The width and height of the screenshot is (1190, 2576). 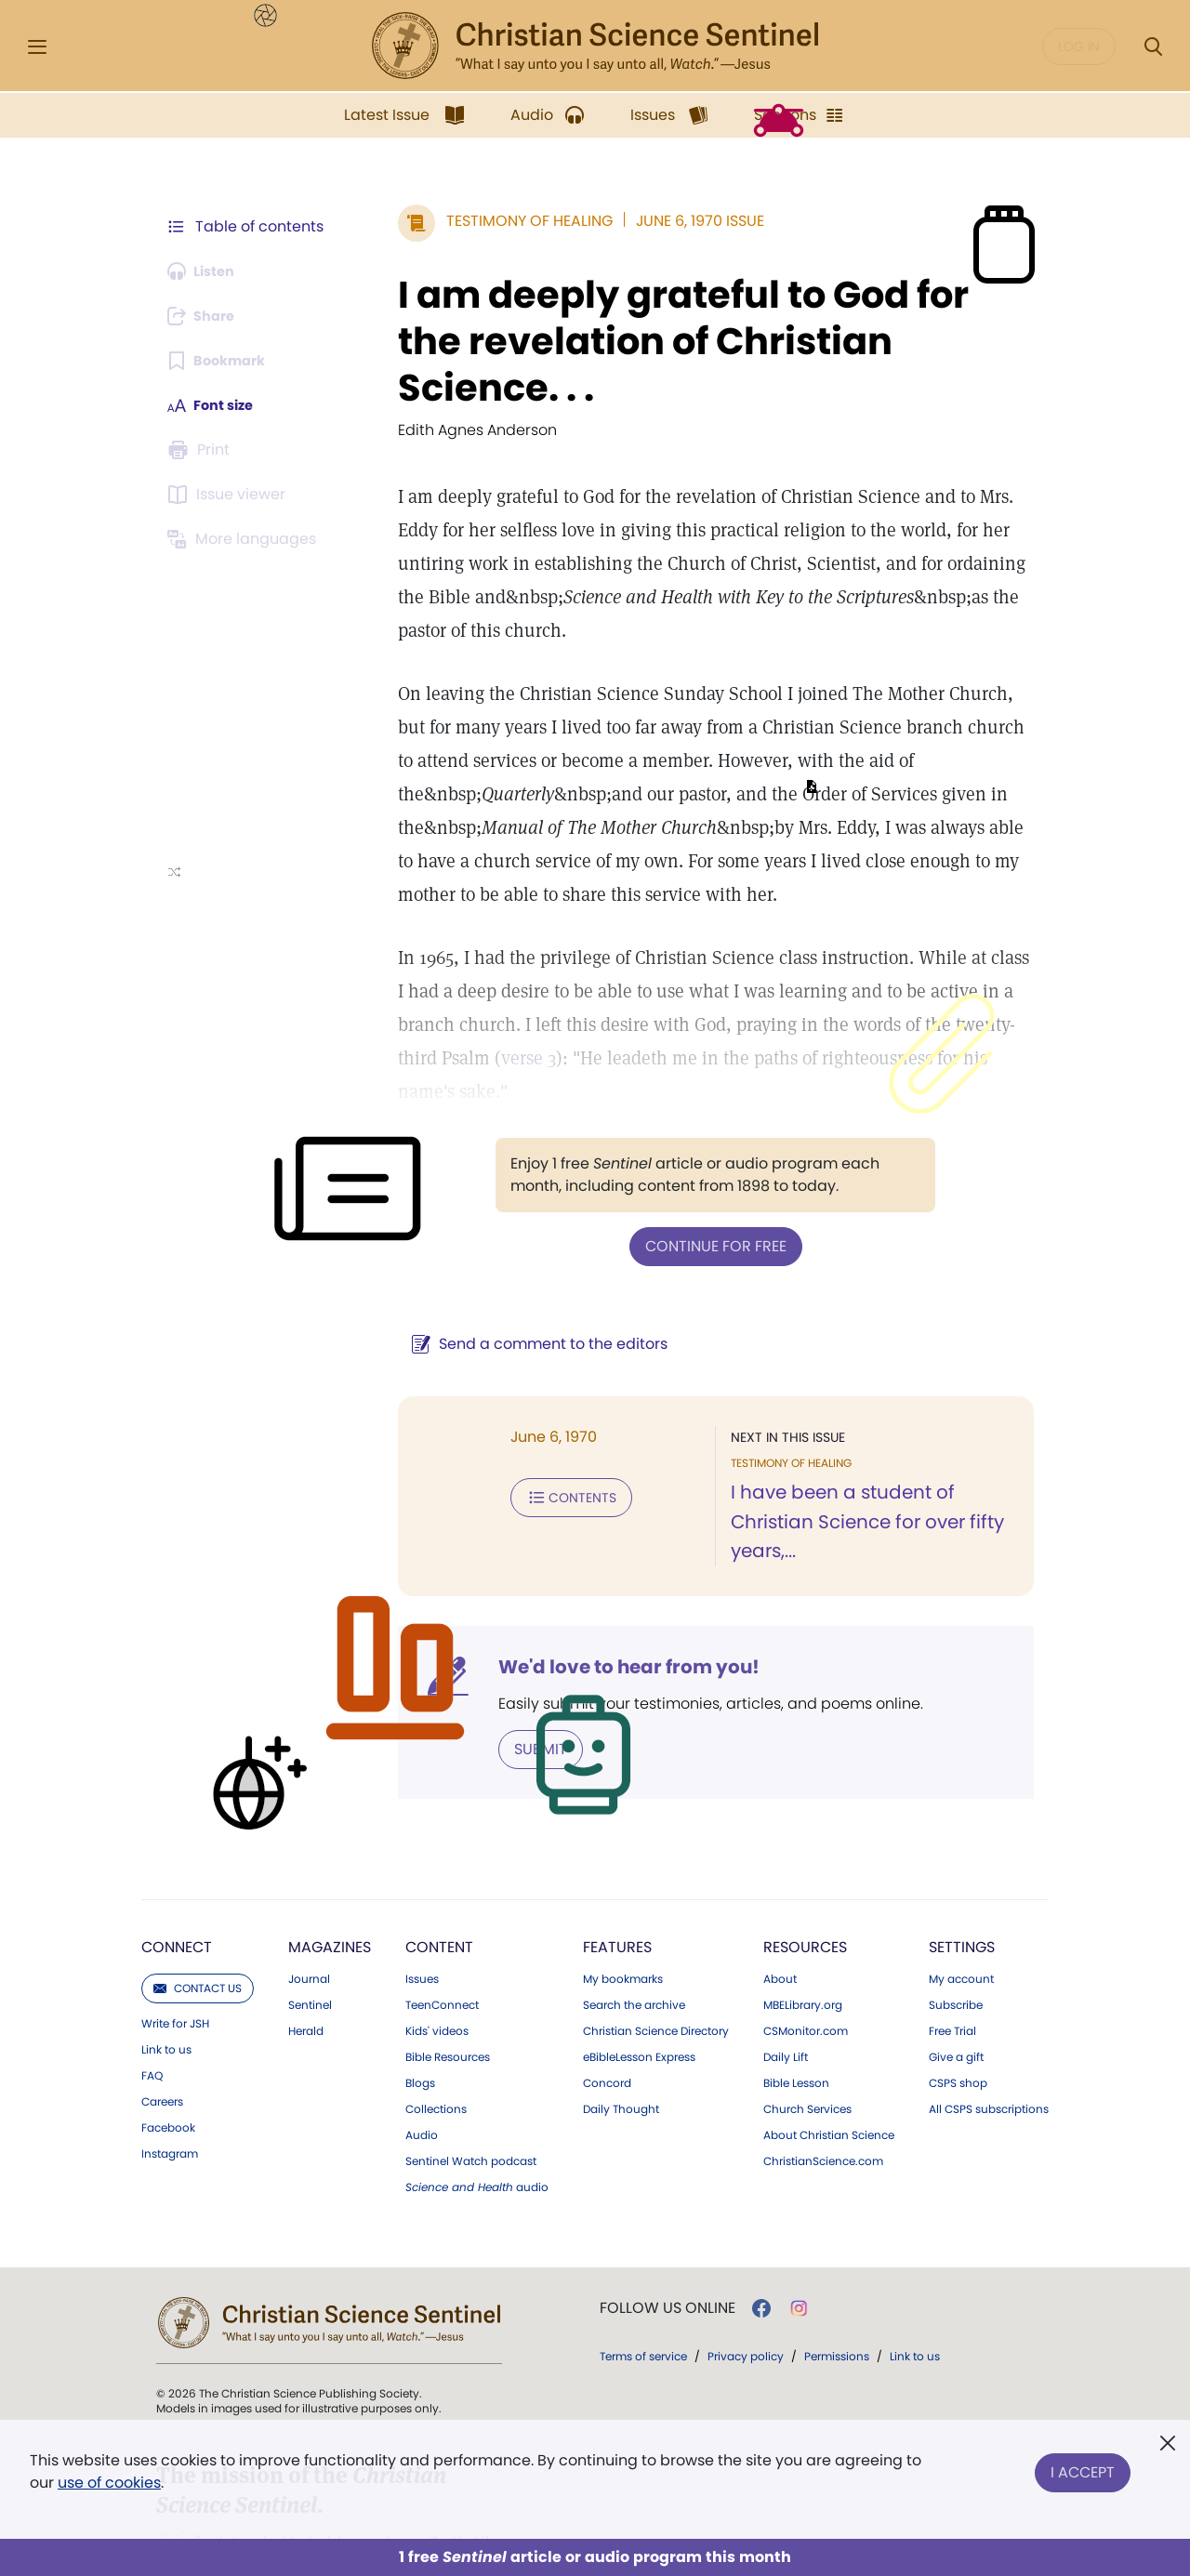 I want to click on view news feed or articles, so click(x=352, y=1188).